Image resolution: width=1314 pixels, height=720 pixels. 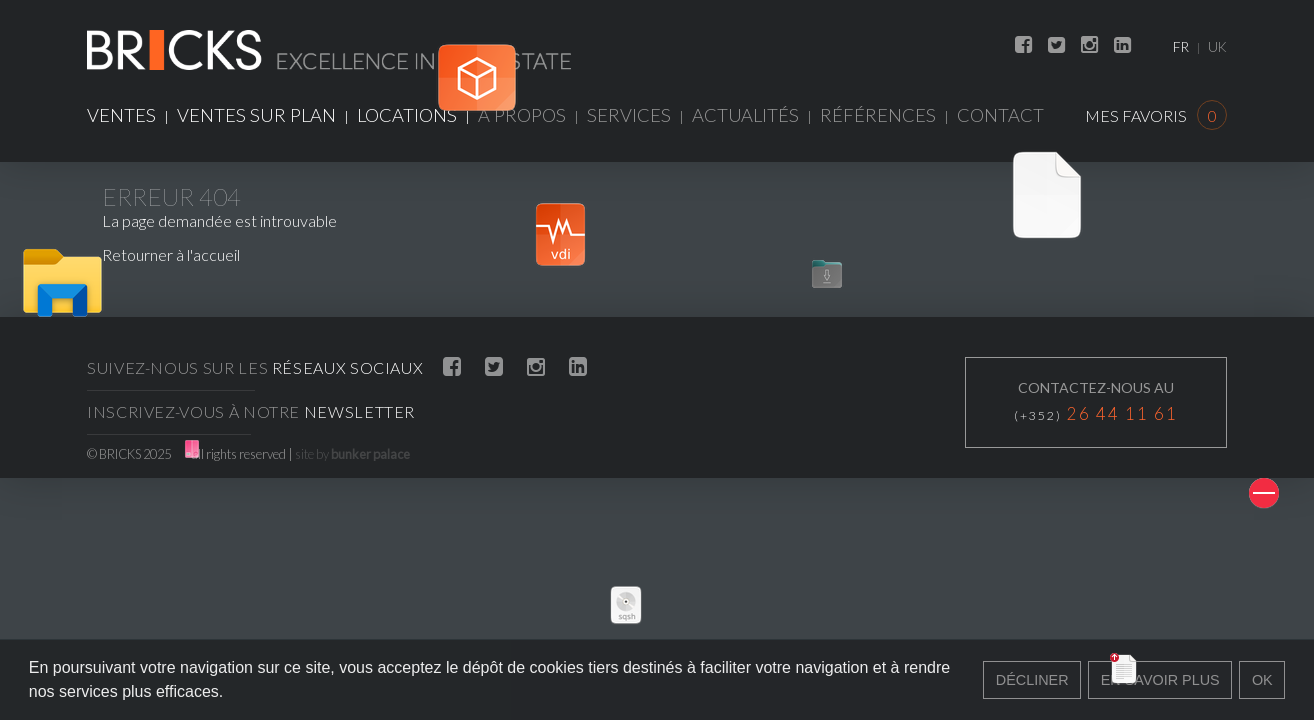 What do you see at coordinates (1264, 493) in the screenshot?
I see `indicates an error or failed action` at bounding box center [1264, 493].